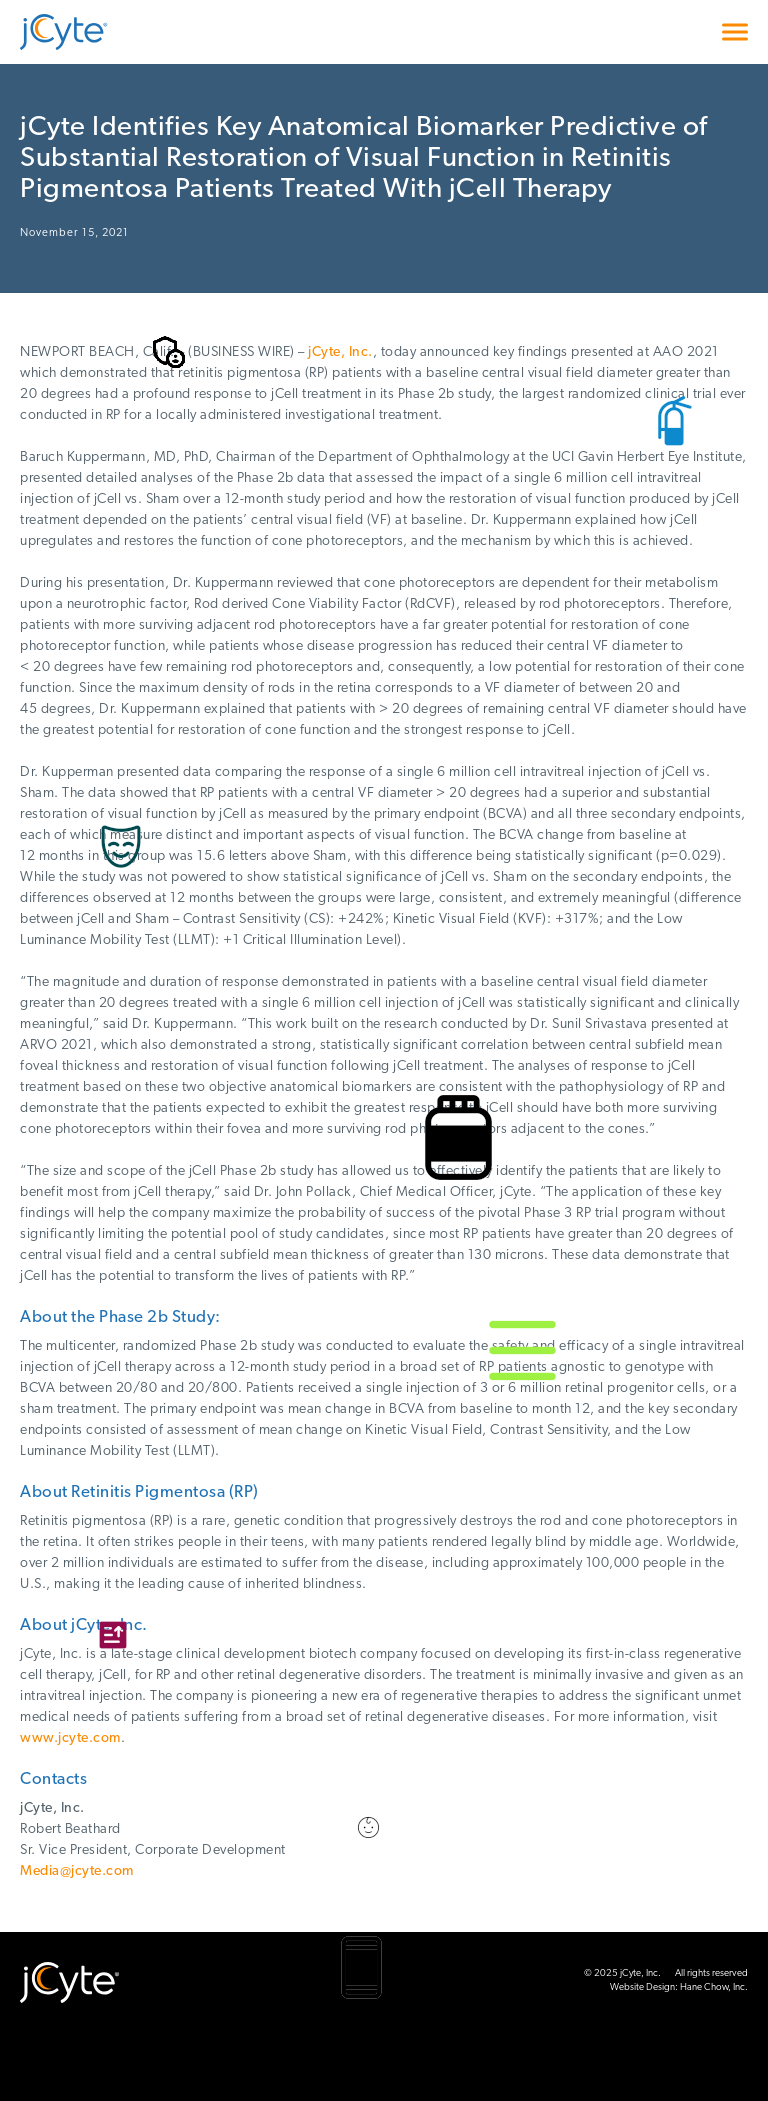  What do you see at coordinates (167, 350) in the screenshot?
I see `access admin or user security settings` at bounding box center [167, 350].